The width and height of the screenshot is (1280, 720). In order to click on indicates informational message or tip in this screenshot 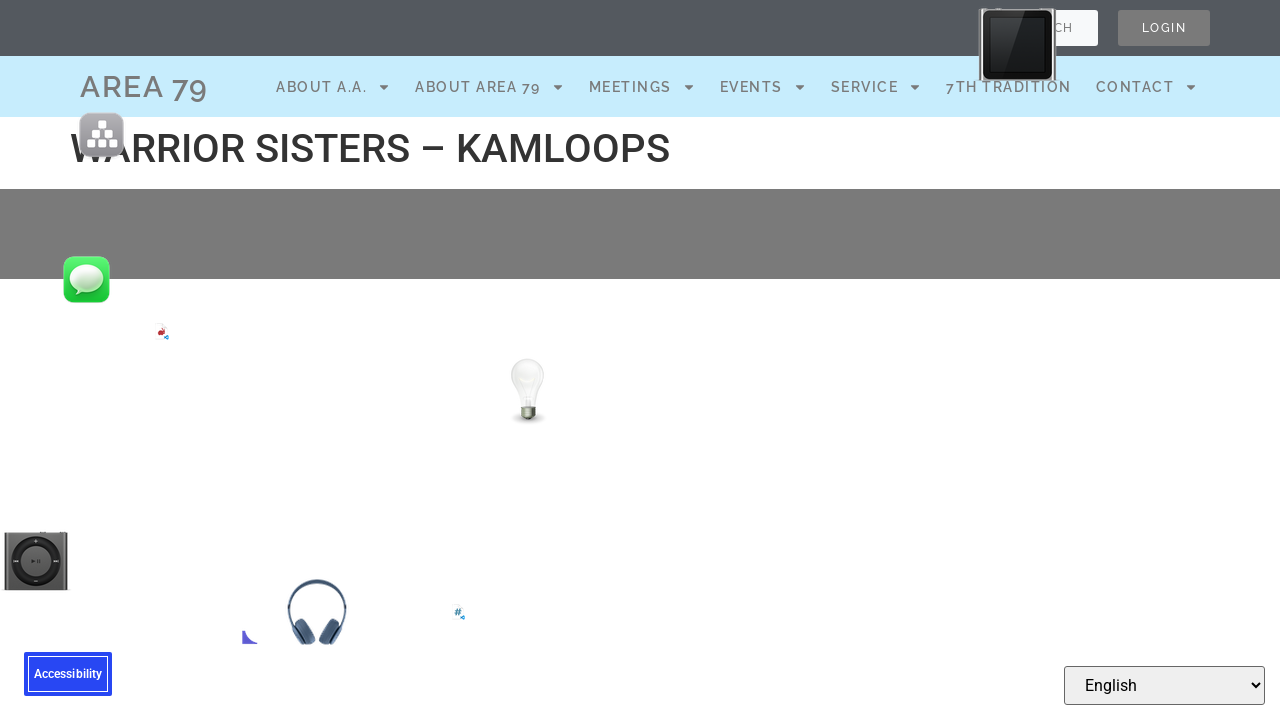, I will do `click(528, 391)`.